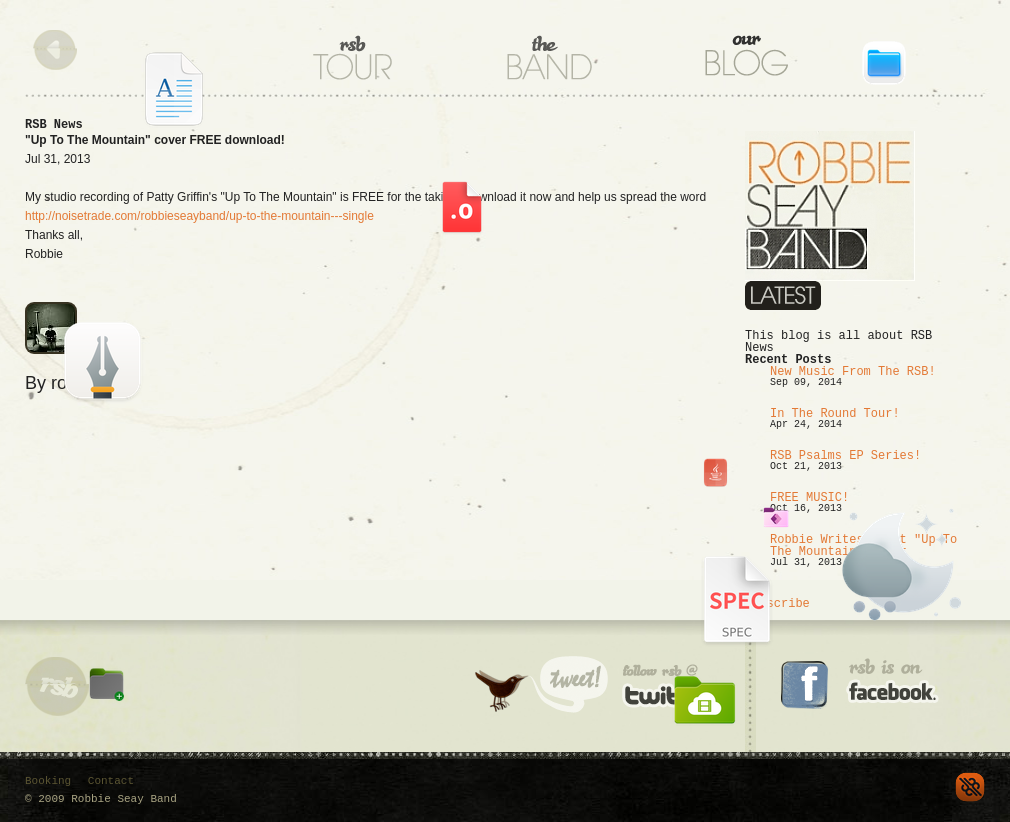  I want to click on open a word processing document, so click(174, 89).